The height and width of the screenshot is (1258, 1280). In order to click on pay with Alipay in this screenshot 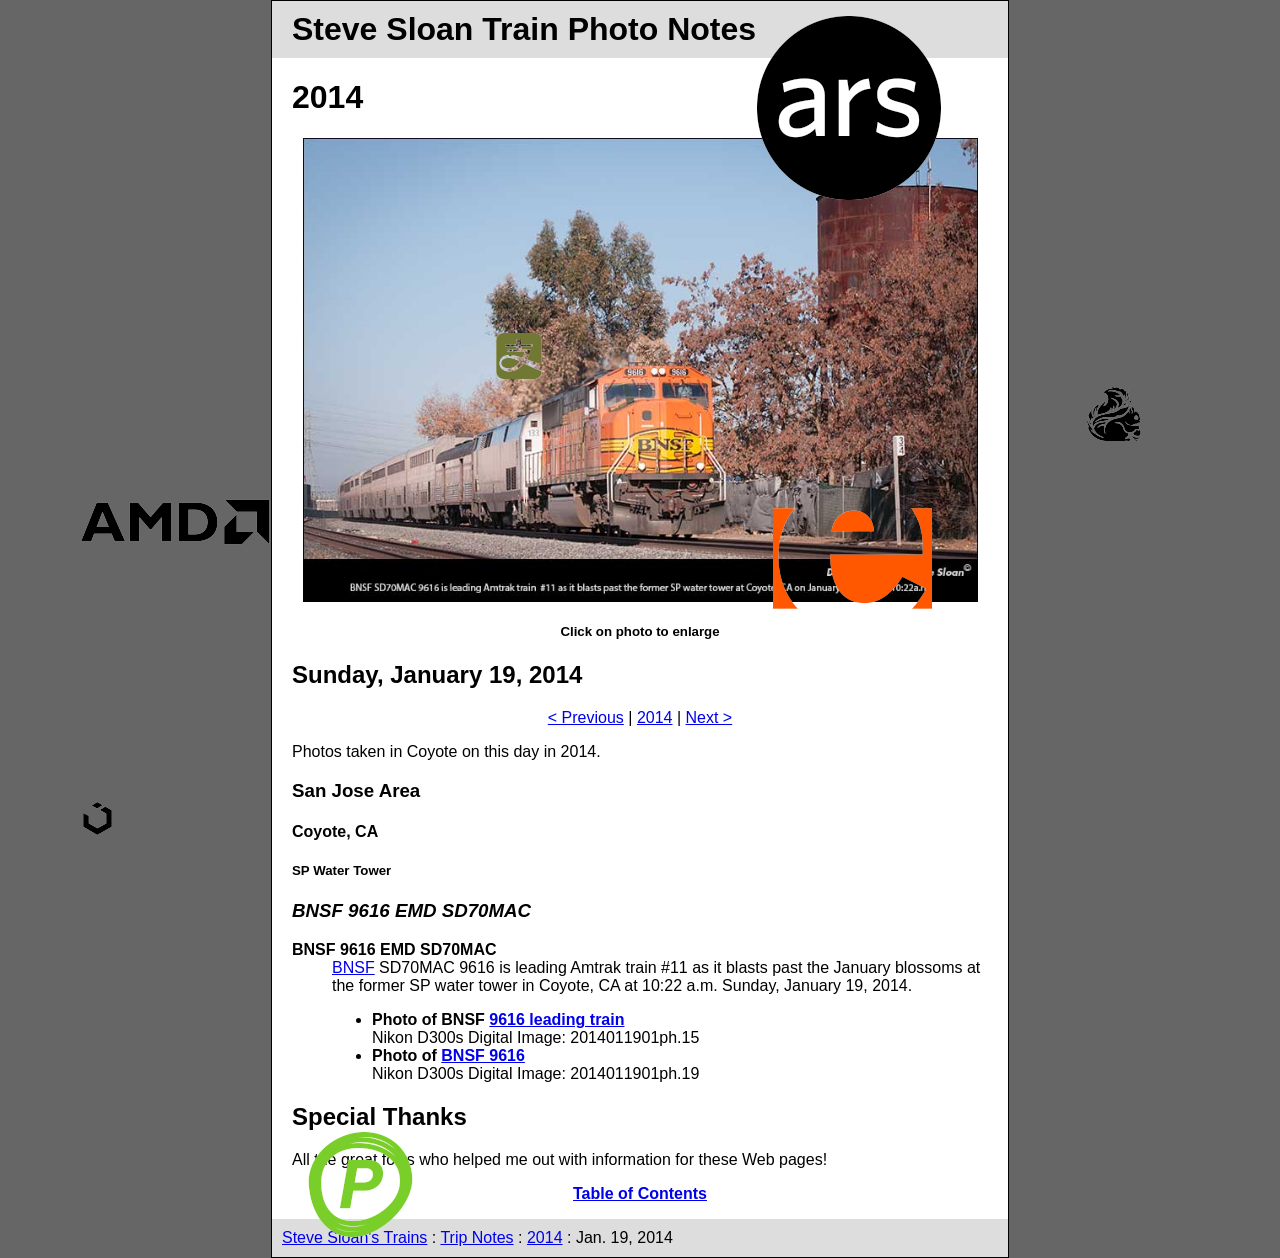, I will do `click(519, 356)`.